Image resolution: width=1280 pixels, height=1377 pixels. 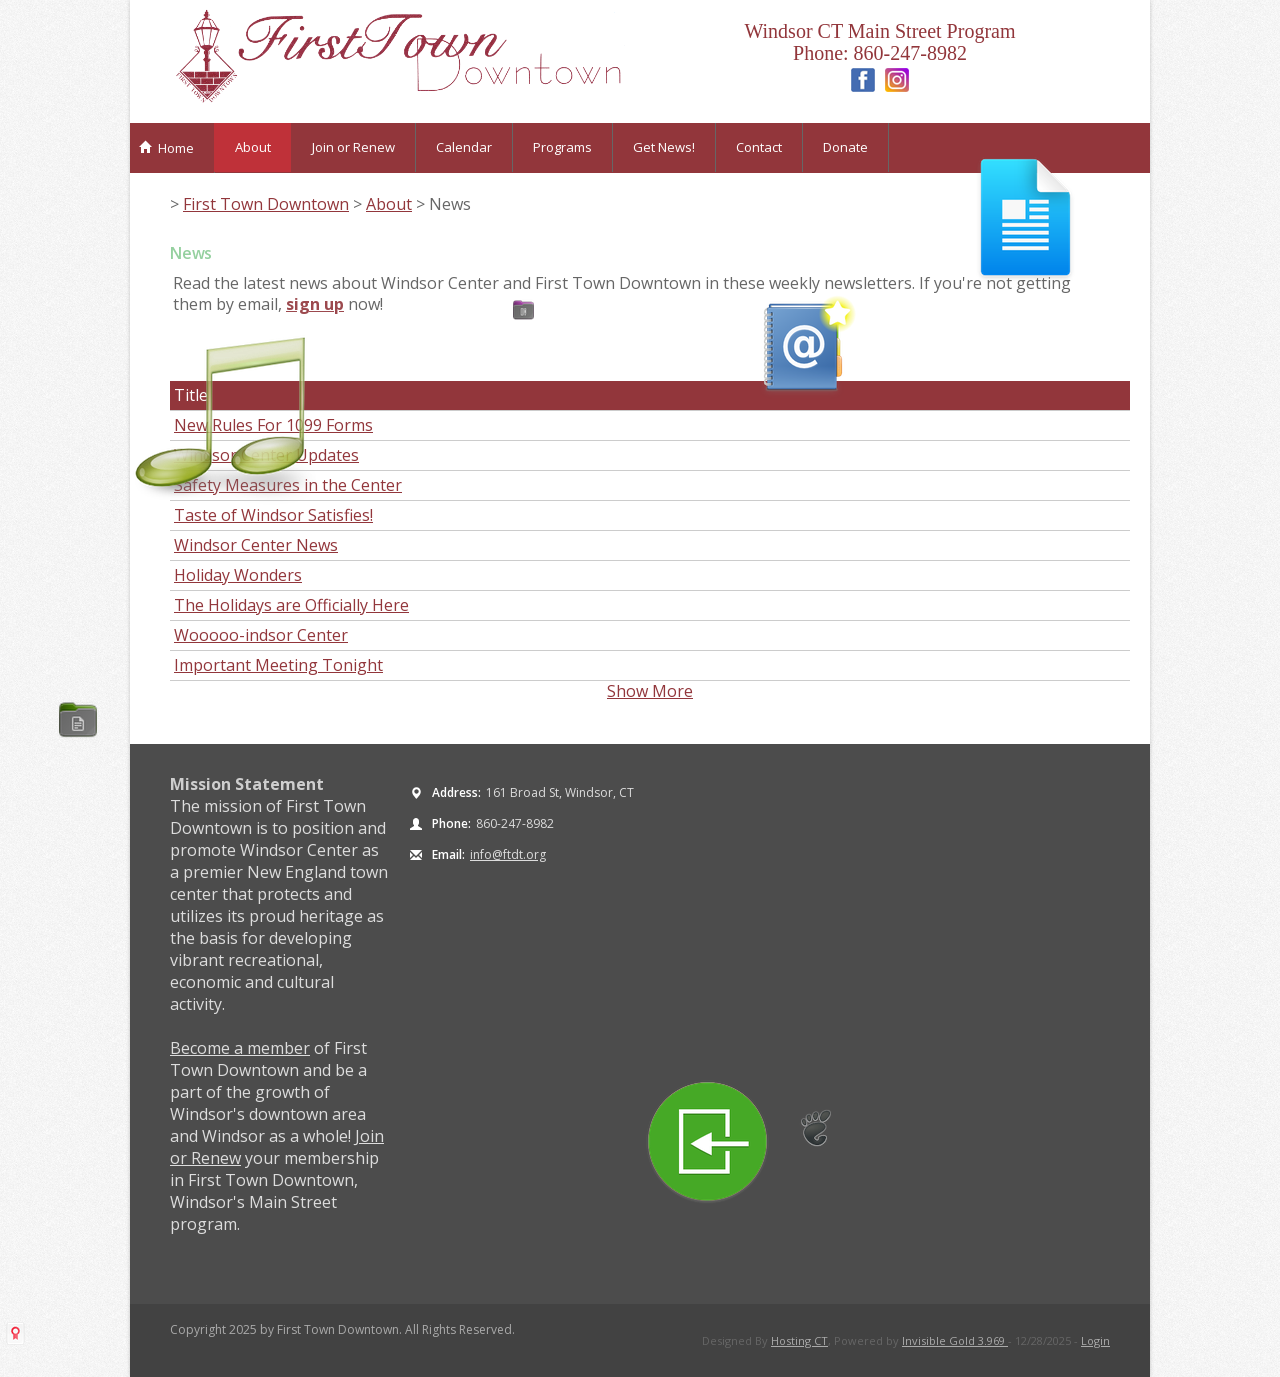 I want to click on create a new contact in address book, so click(x=801, y=350).